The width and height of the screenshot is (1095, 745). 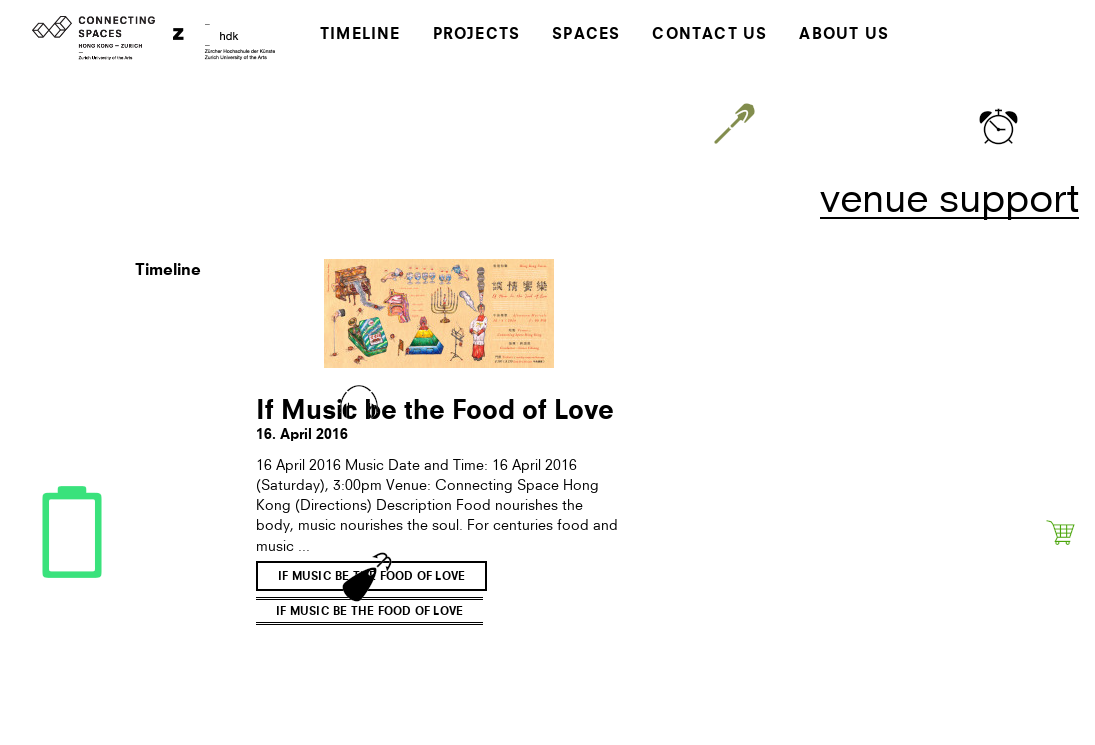 I want to click on equip digging or excavation tool, so click(x=734, y=124).